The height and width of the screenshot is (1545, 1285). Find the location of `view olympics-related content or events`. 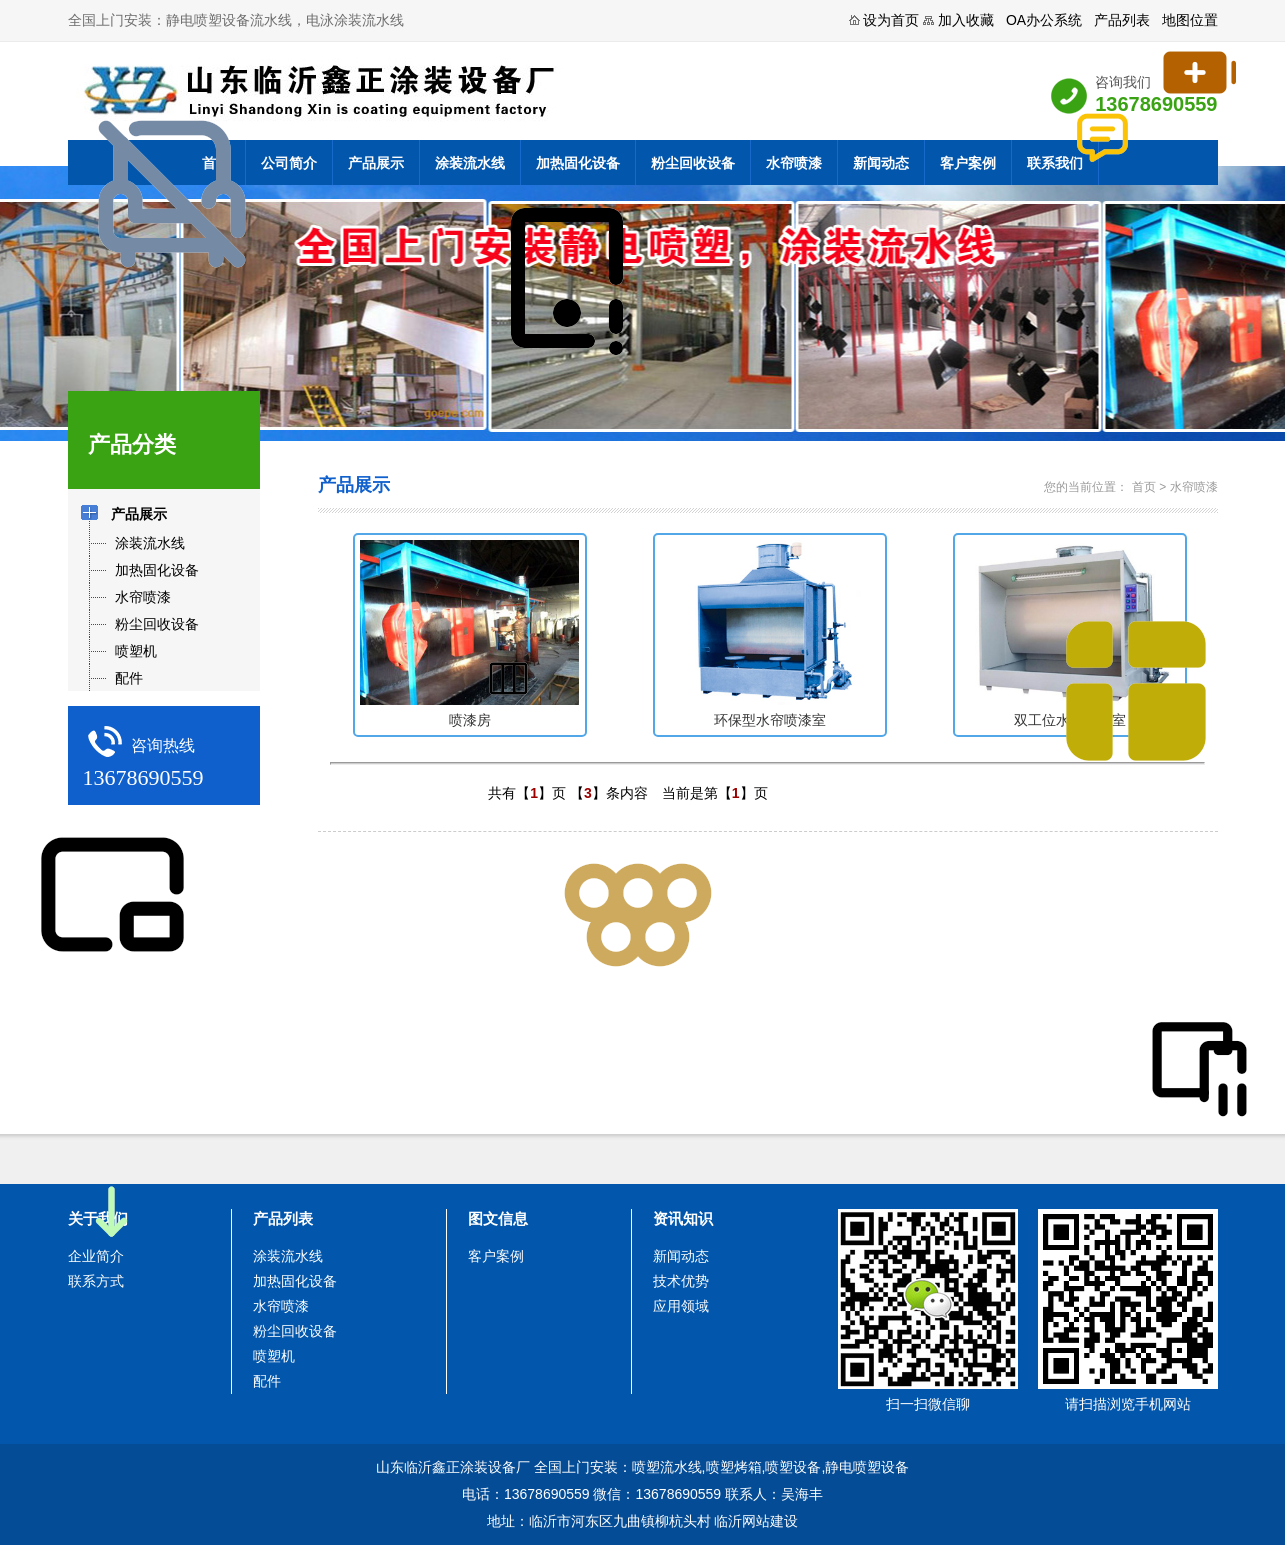

view olympics-related content or events is located at coordinates (638, 915).